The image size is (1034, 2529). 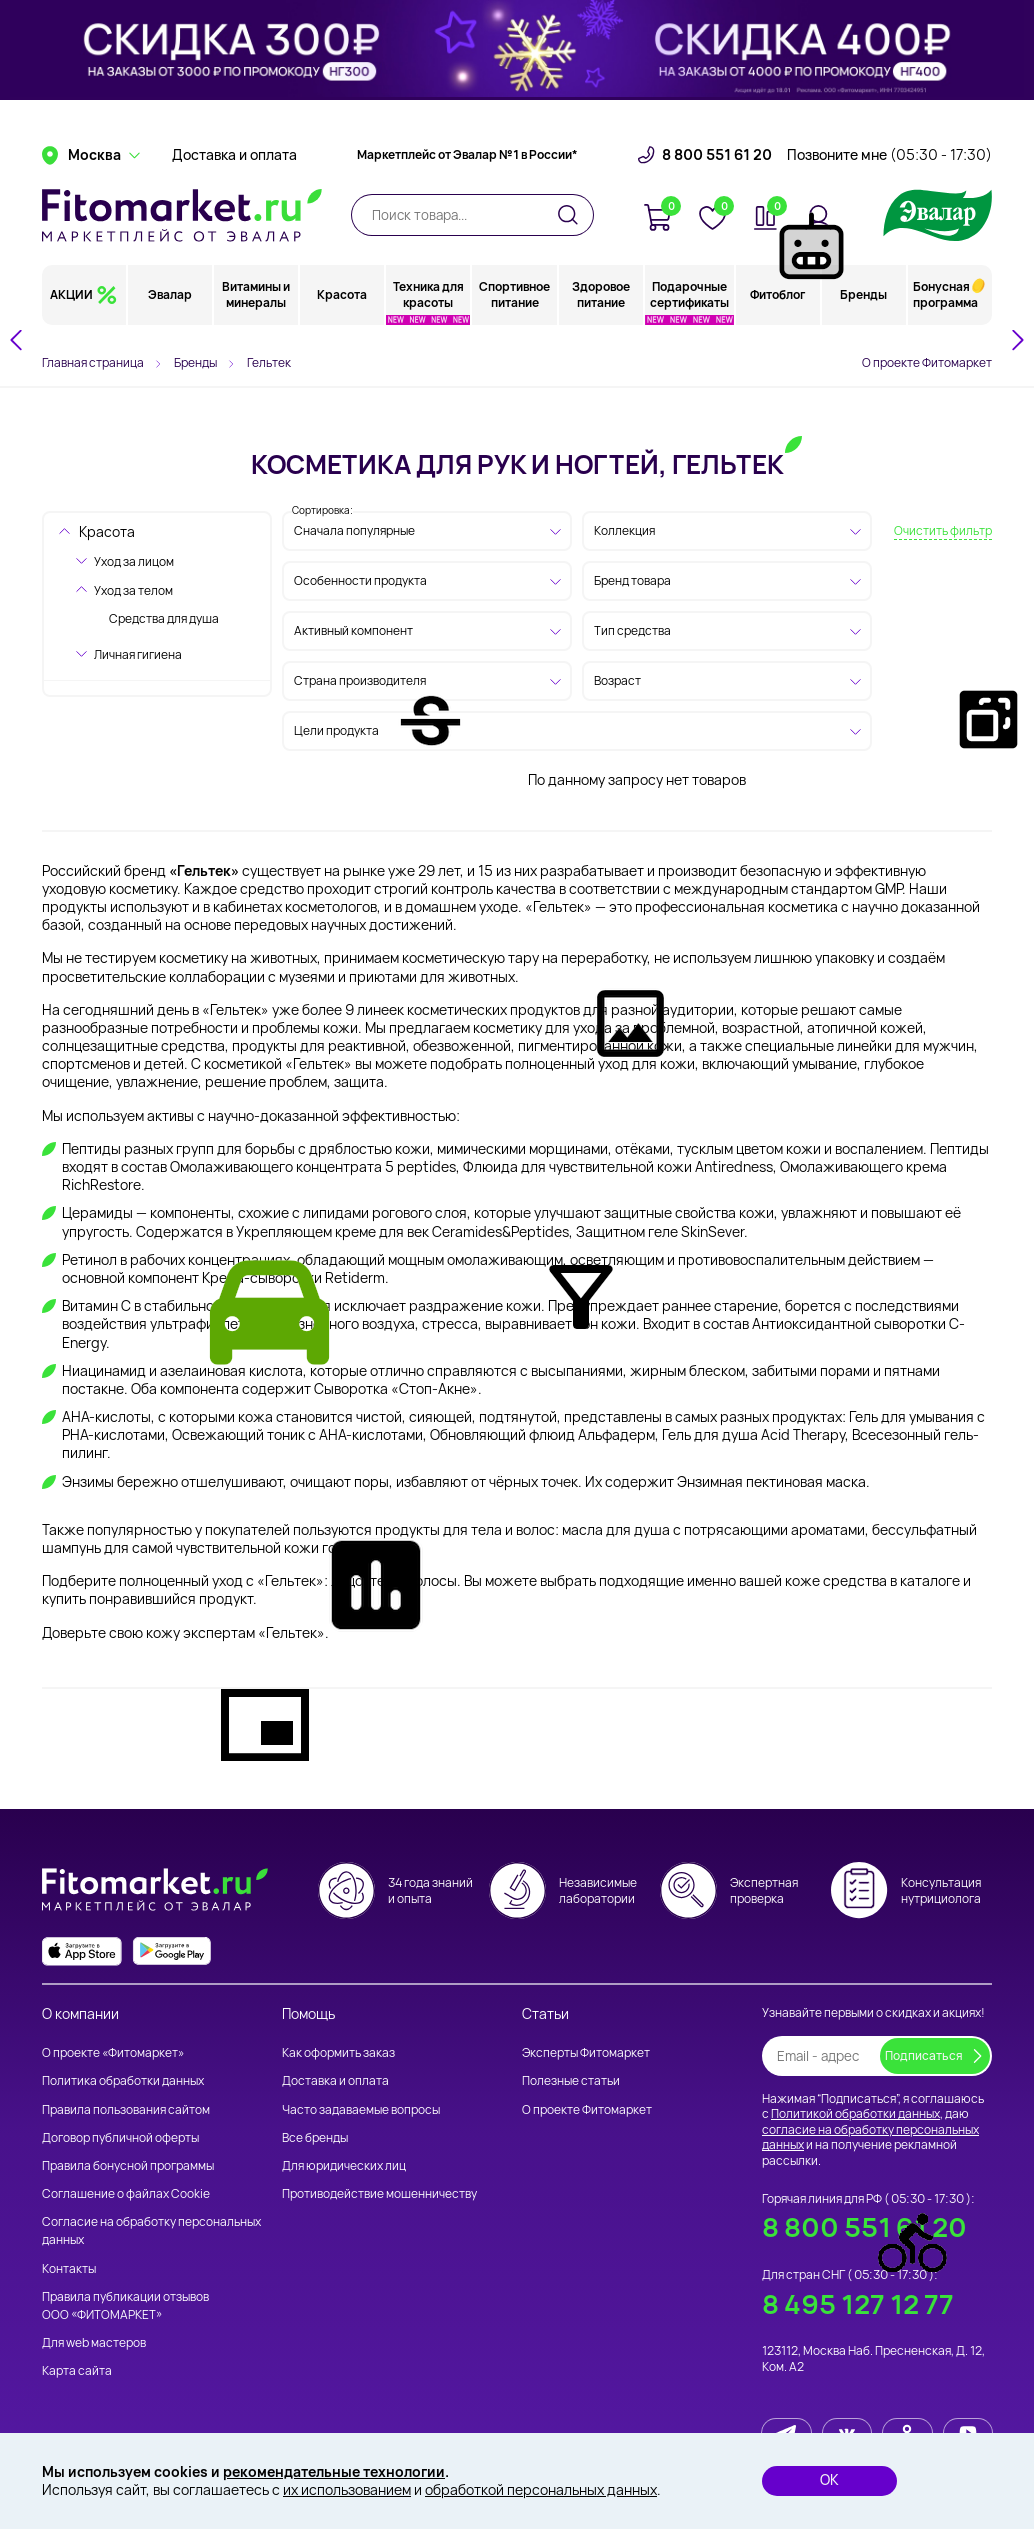 I want to click on insert a chart or graph into document, so click(x=376, y=1585).